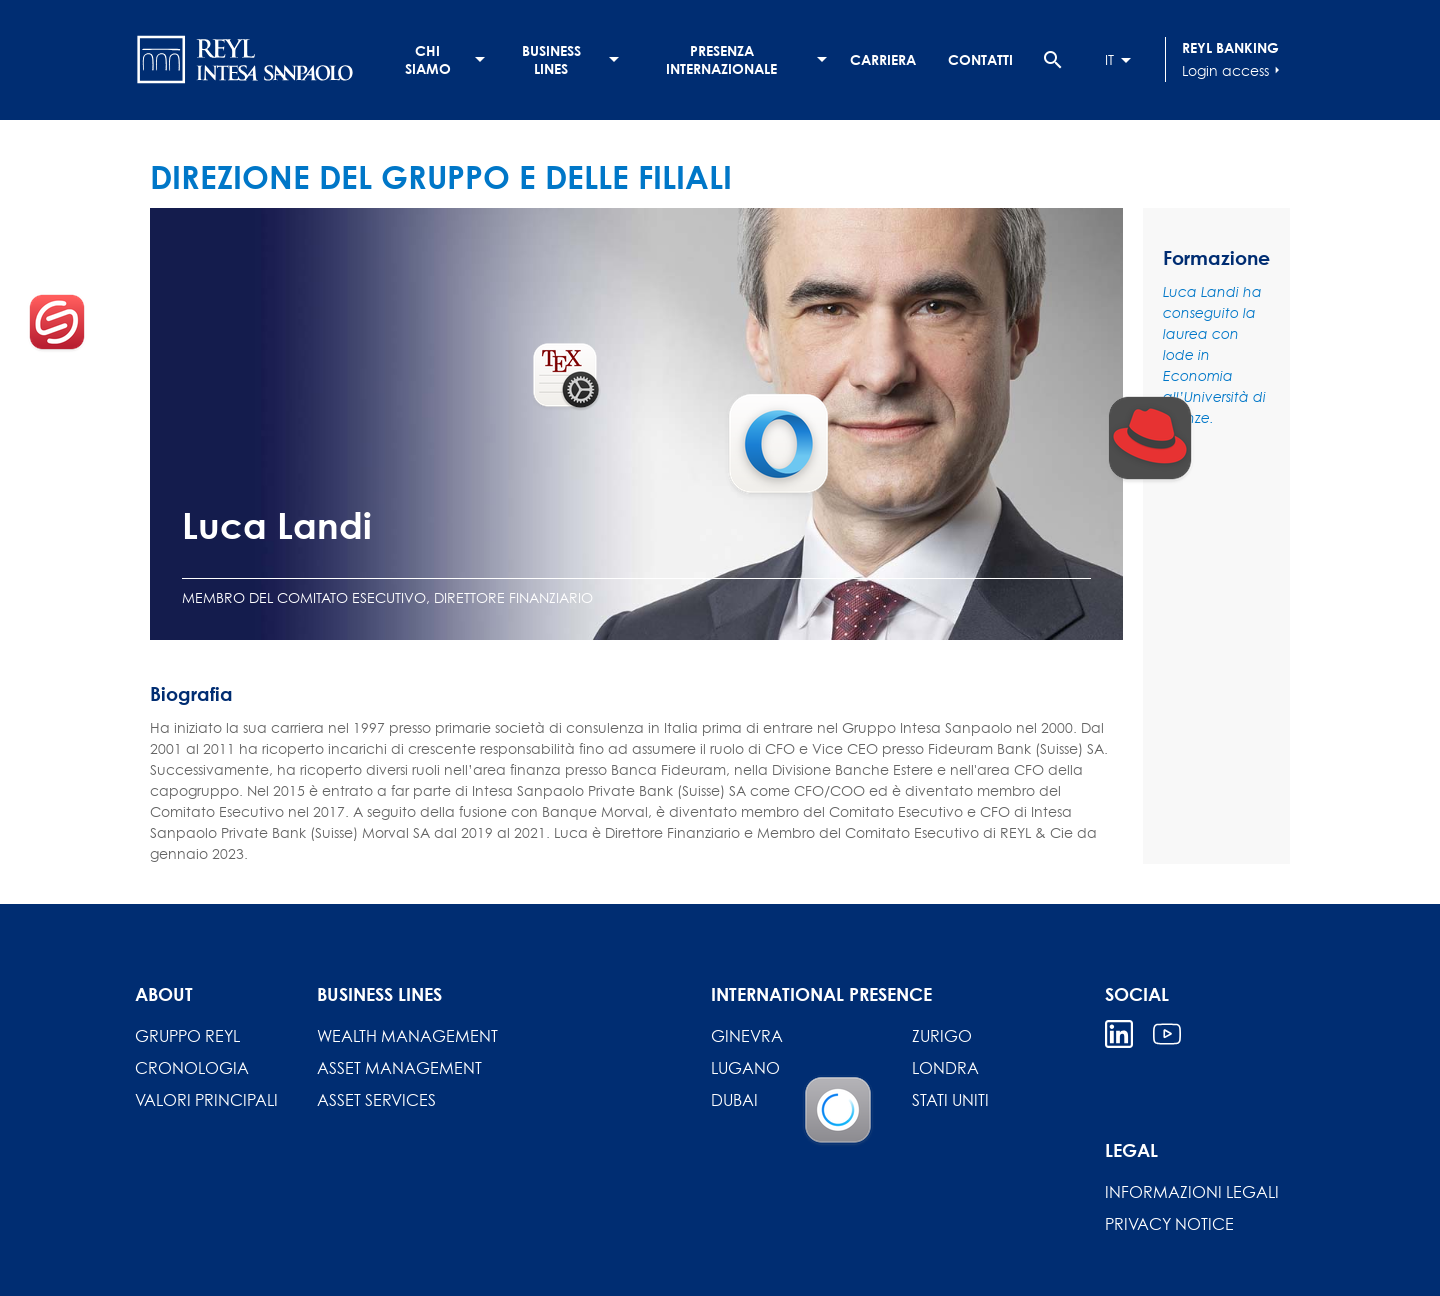  What do you see at coordinates (838, 1111) in the screenshot?
I see `configure app launch animation preferences` at bounding box center [838, 1111].